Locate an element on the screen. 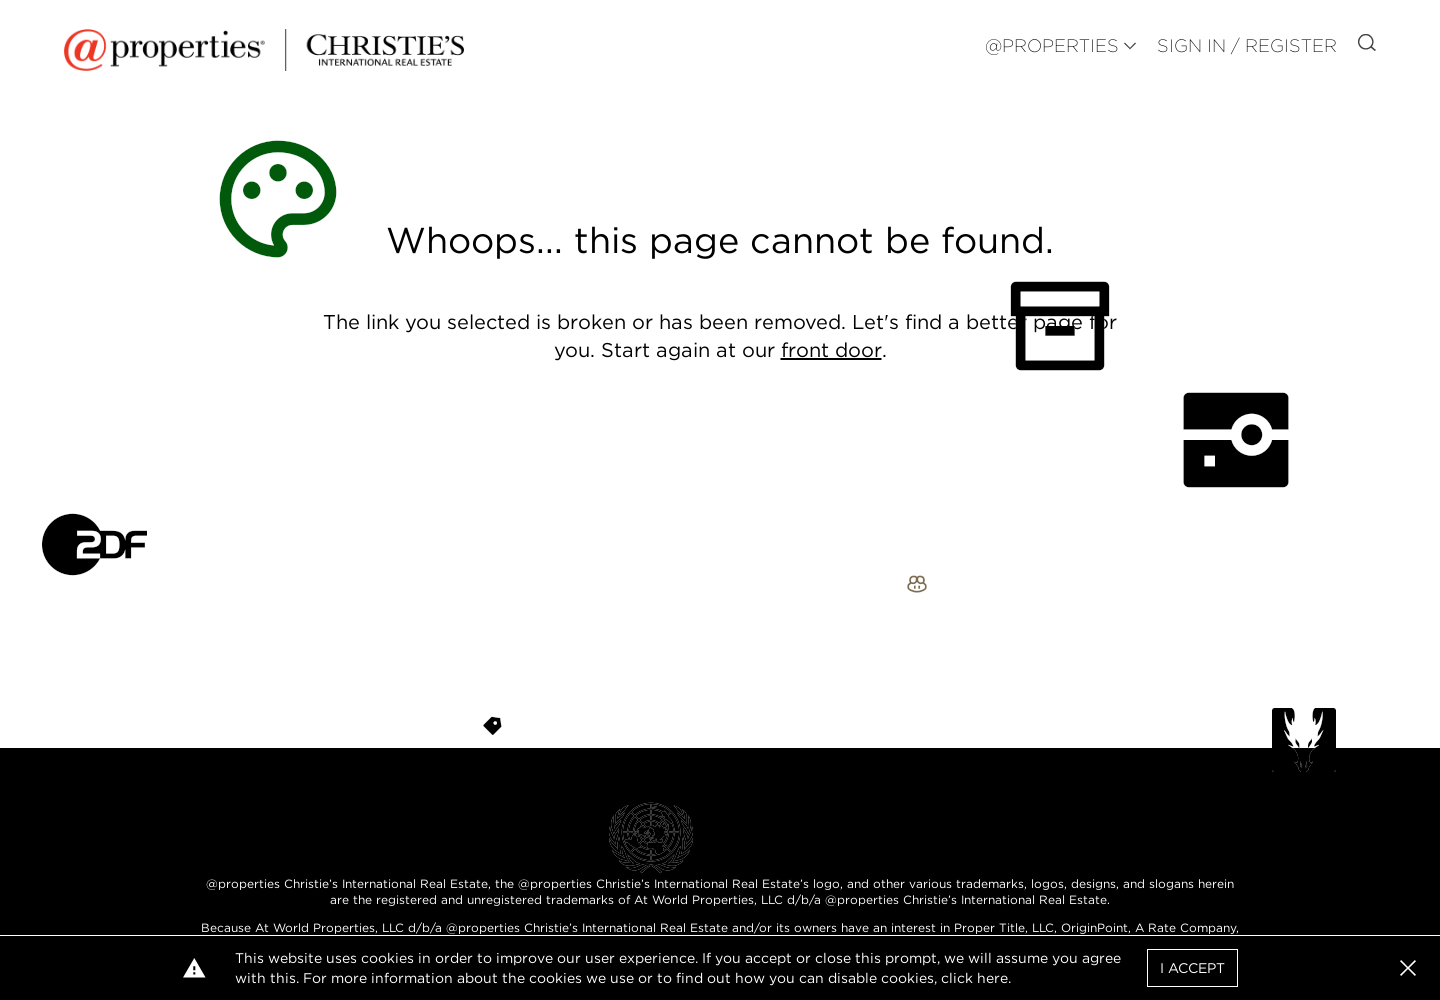  view price or discount tag is located at coordinates (492, 725).